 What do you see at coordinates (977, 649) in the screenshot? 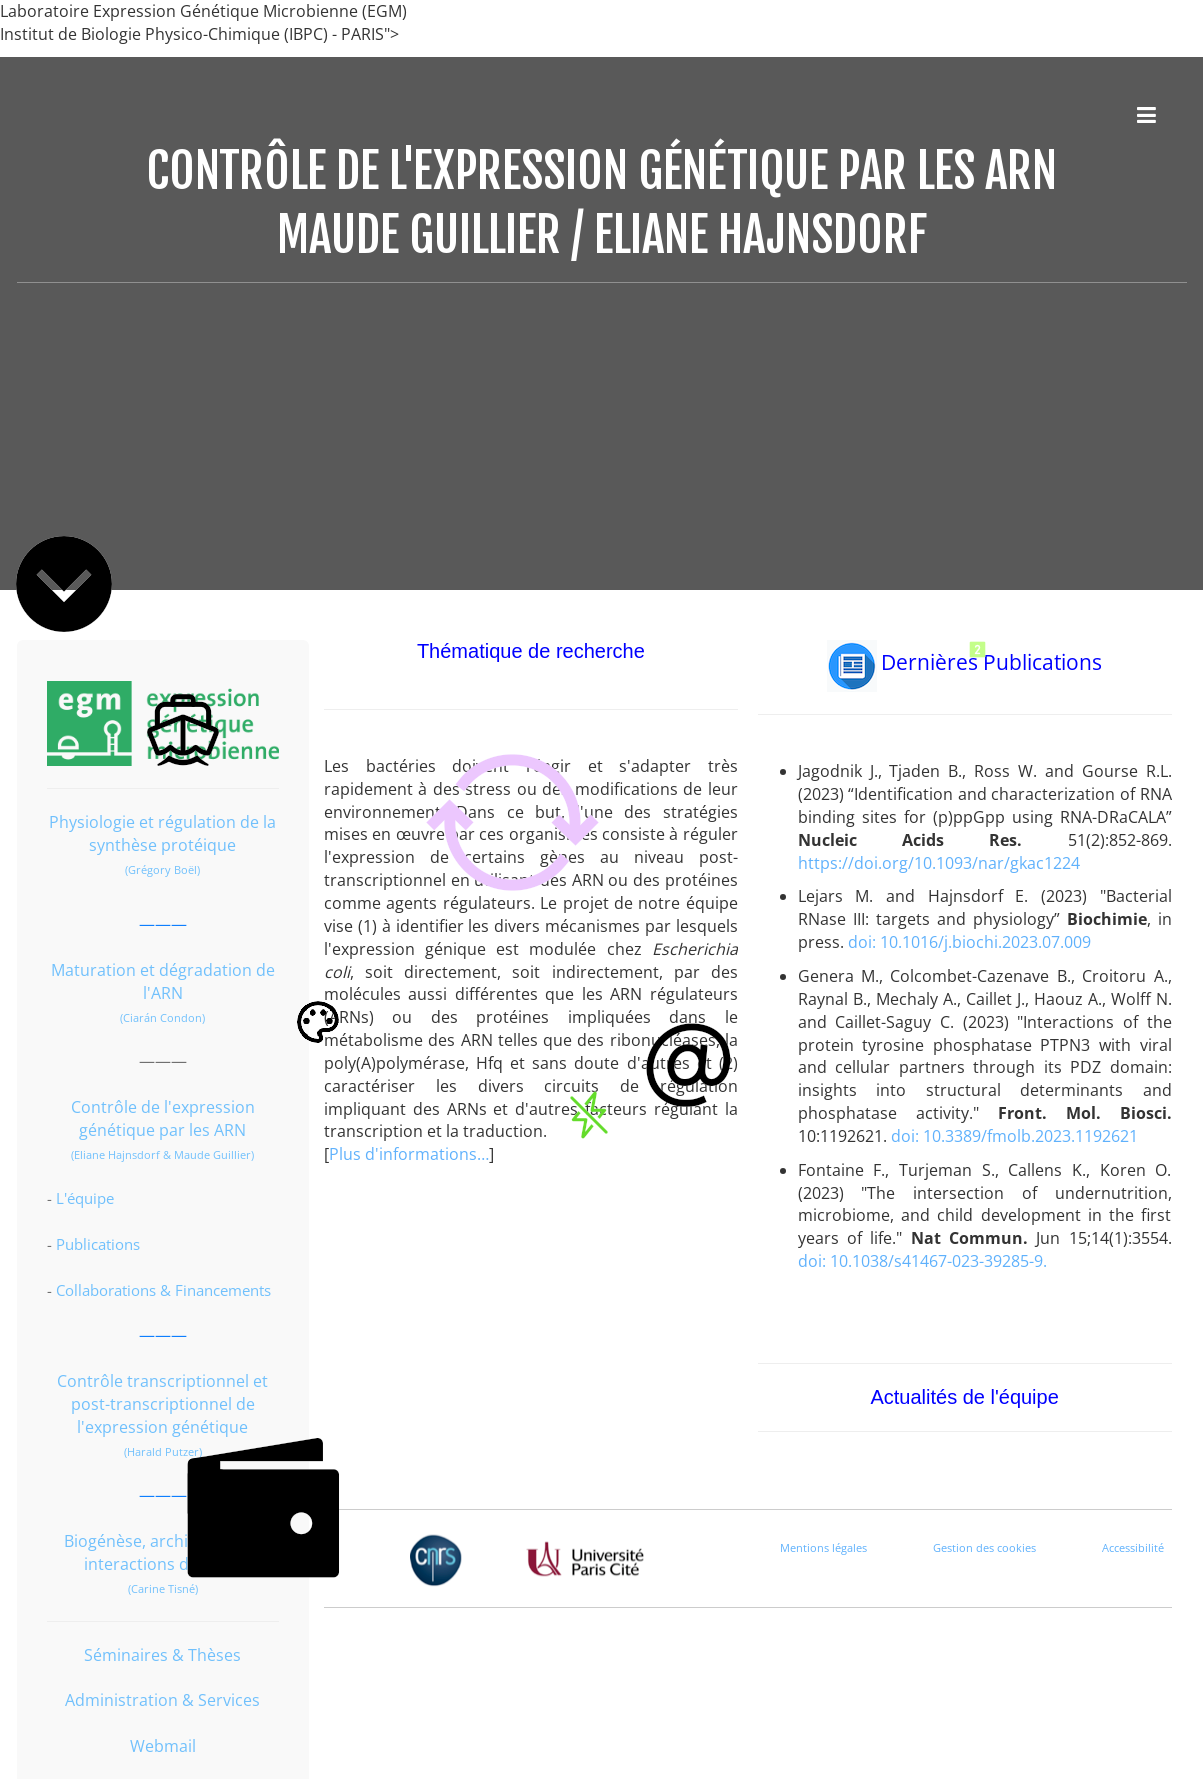
I see `indicates step two in a multi-step process` at bounding box center [977, 649].